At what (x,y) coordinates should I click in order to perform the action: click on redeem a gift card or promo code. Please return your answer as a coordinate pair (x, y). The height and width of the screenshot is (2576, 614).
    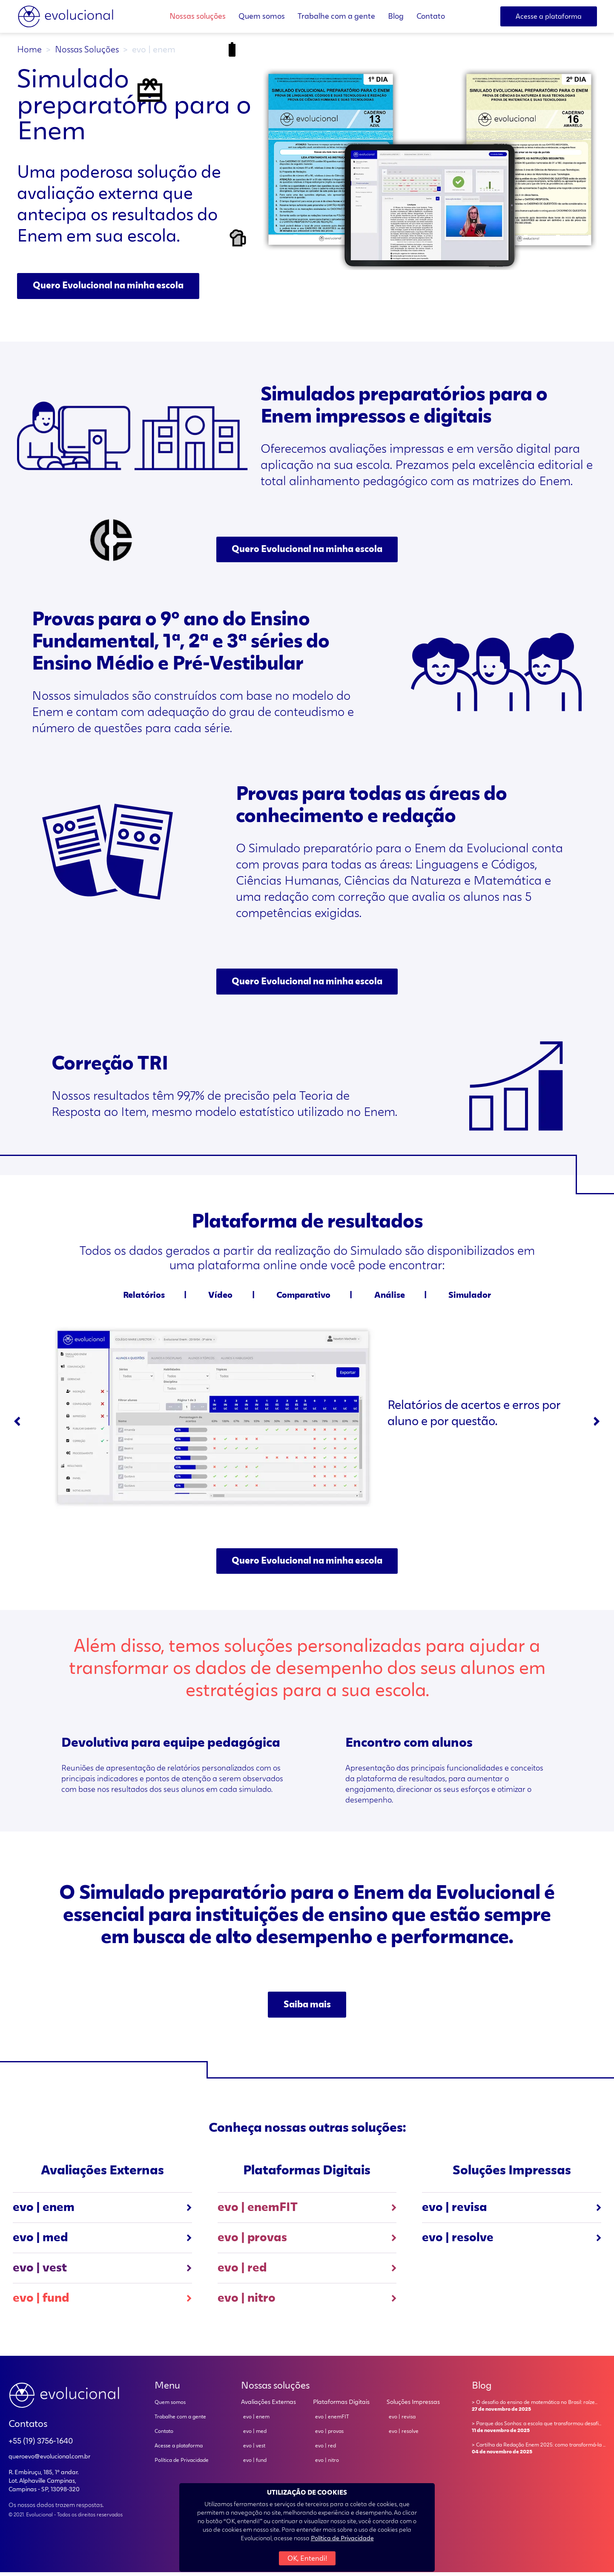
    Looking at the image, I should click on (150, 91).